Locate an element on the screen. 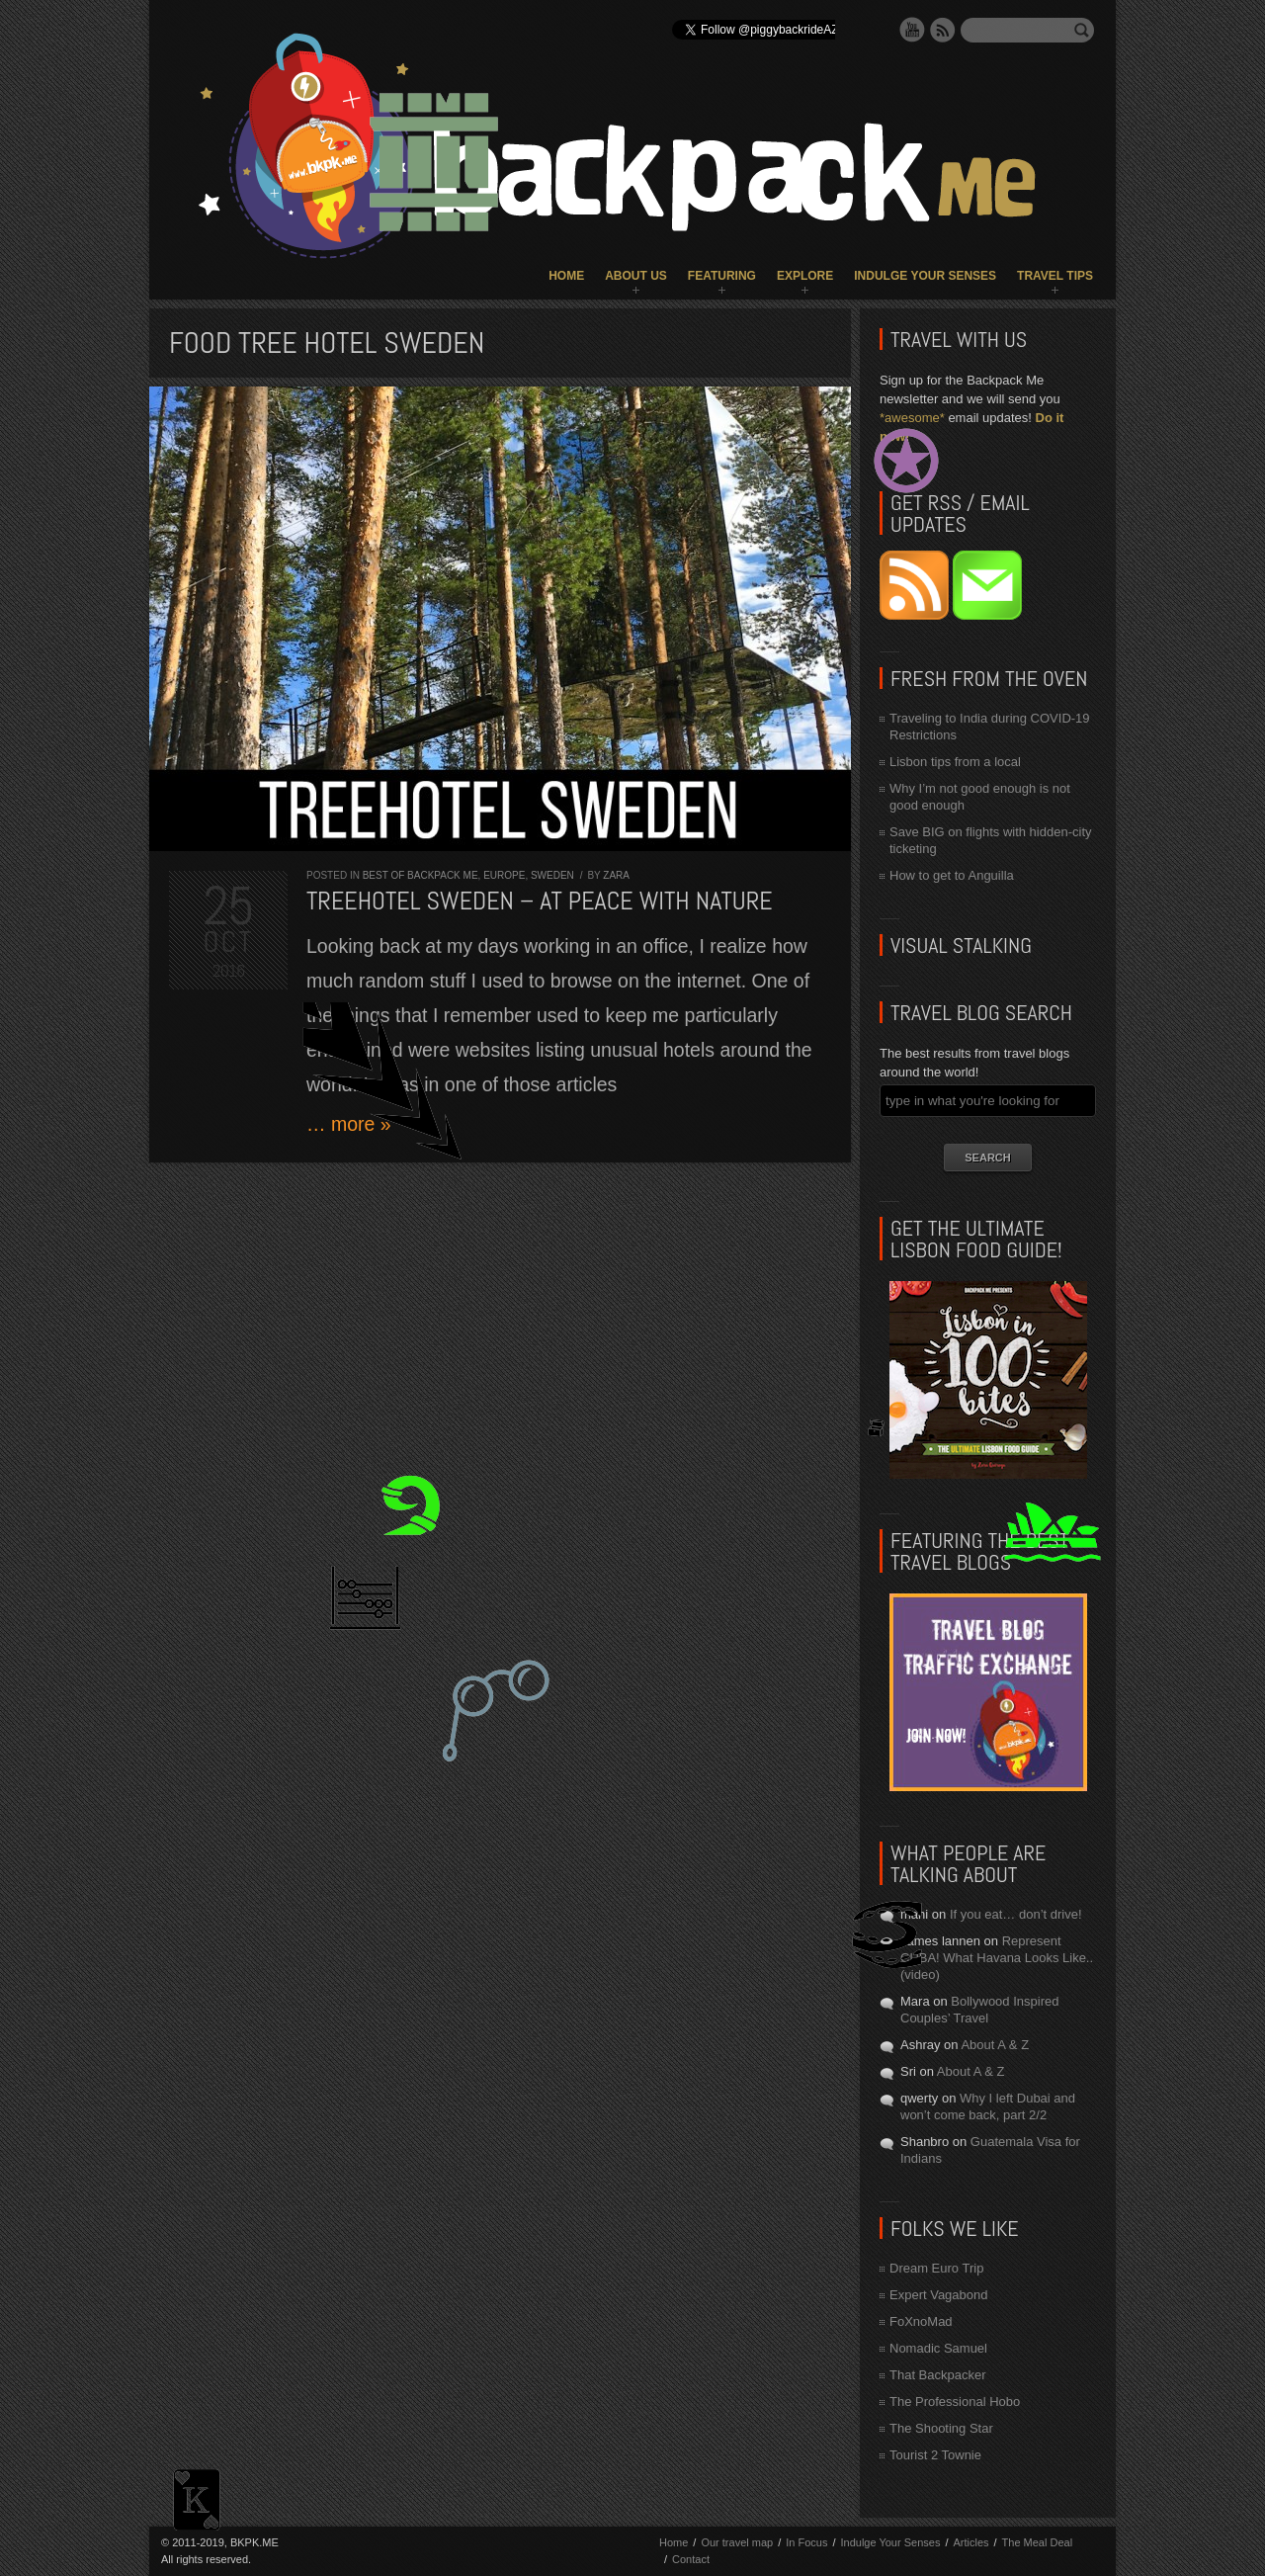  indicates allied or friendly faction status is located at coordinates (906, 461).